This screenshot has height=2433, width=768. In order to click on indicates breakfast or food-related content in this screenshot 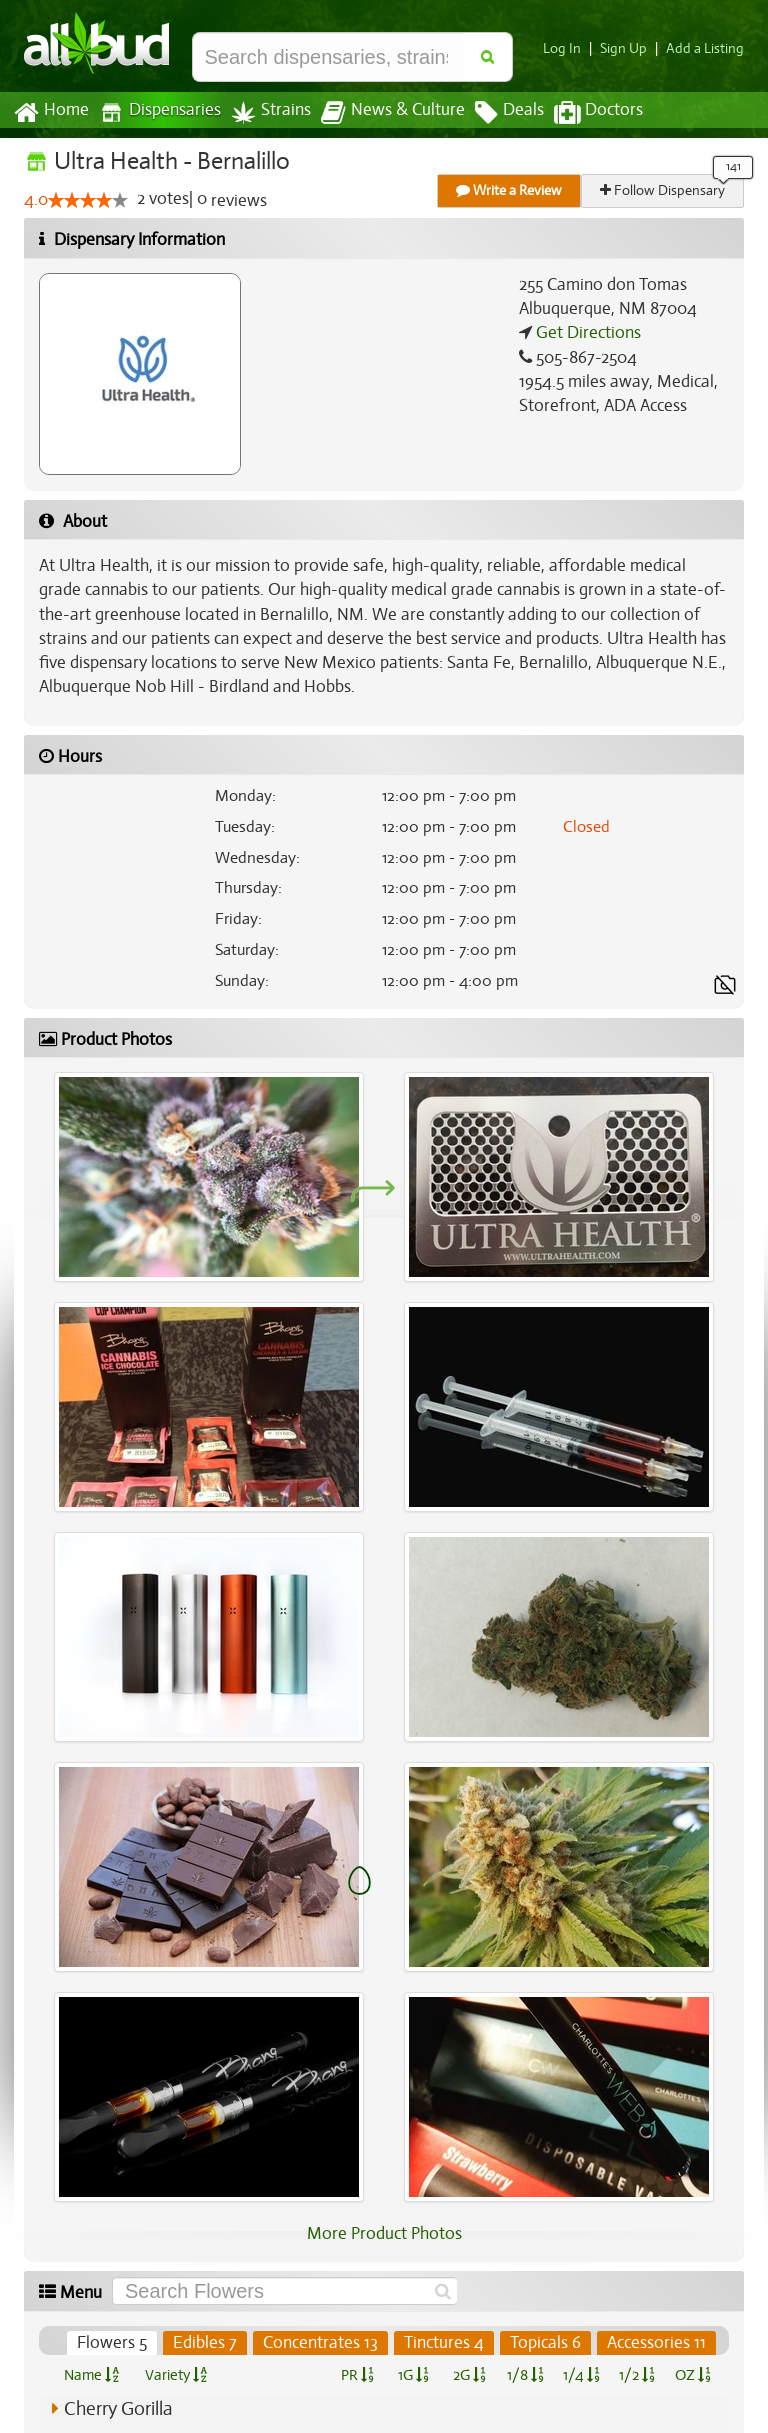, I will do `click(359, 1880)`.